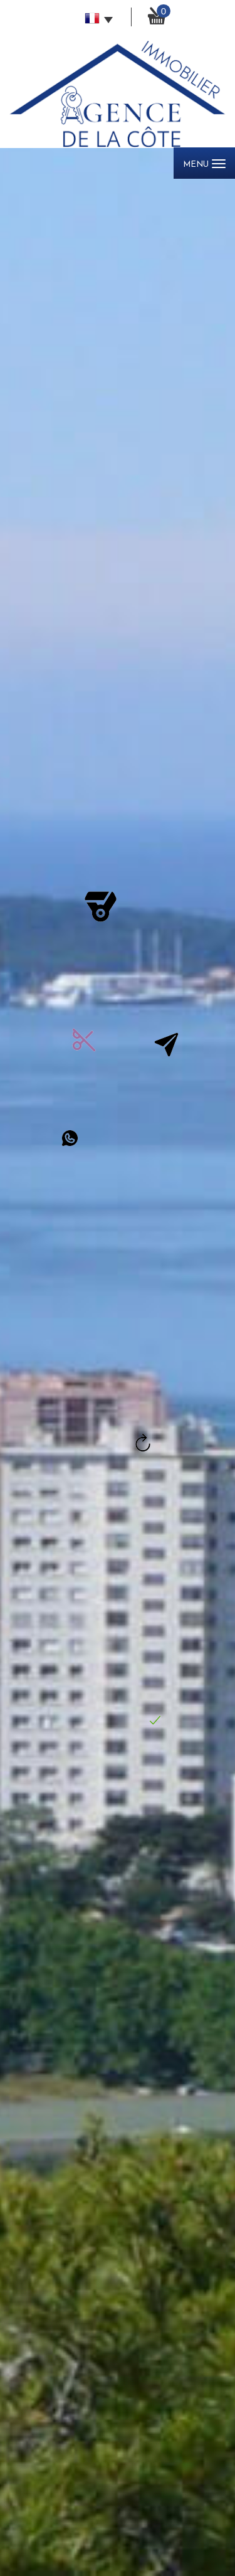 The width and height of the screenshot is (235, 2576). Describe the element at coordinates (143, 1443) in the screenshot. I see `refresh the current page or content` at that location.